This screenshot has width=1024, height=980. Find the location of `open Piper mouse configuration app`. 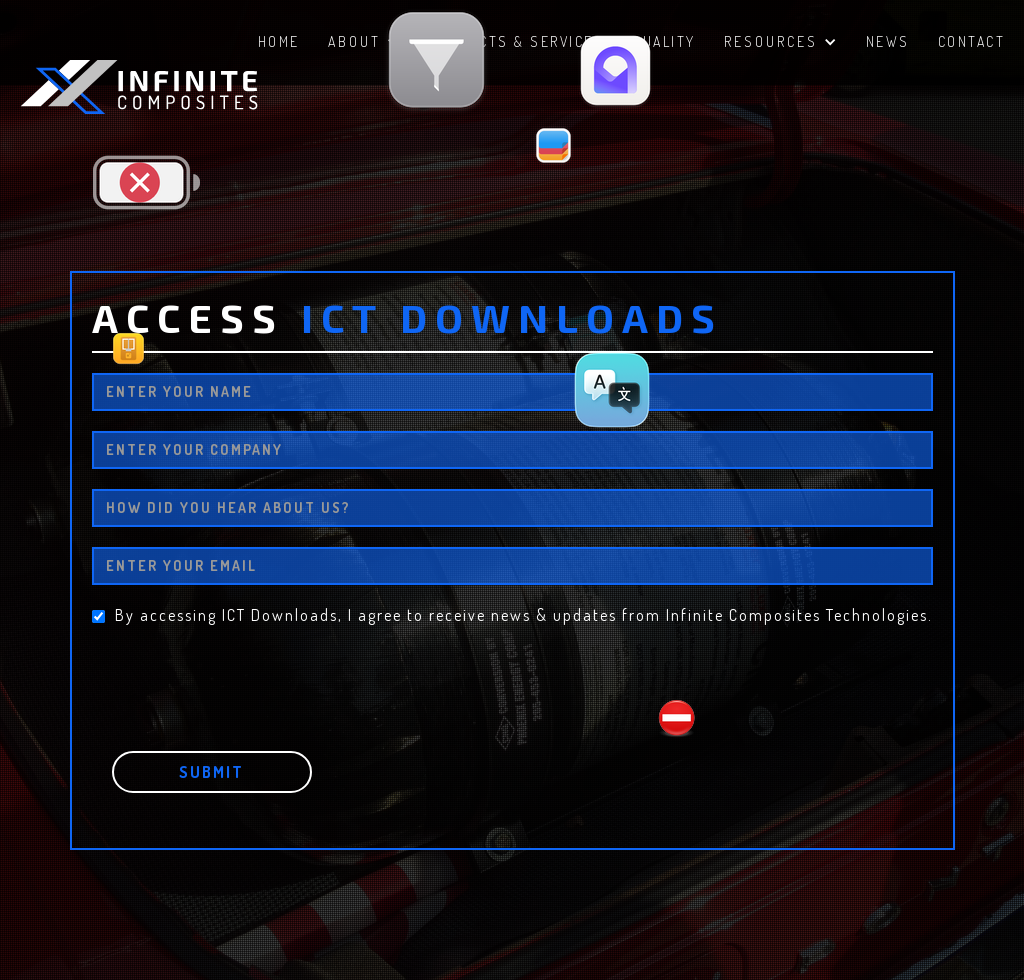

open Piper mouse configuration app is located at coordinates (128, 348).